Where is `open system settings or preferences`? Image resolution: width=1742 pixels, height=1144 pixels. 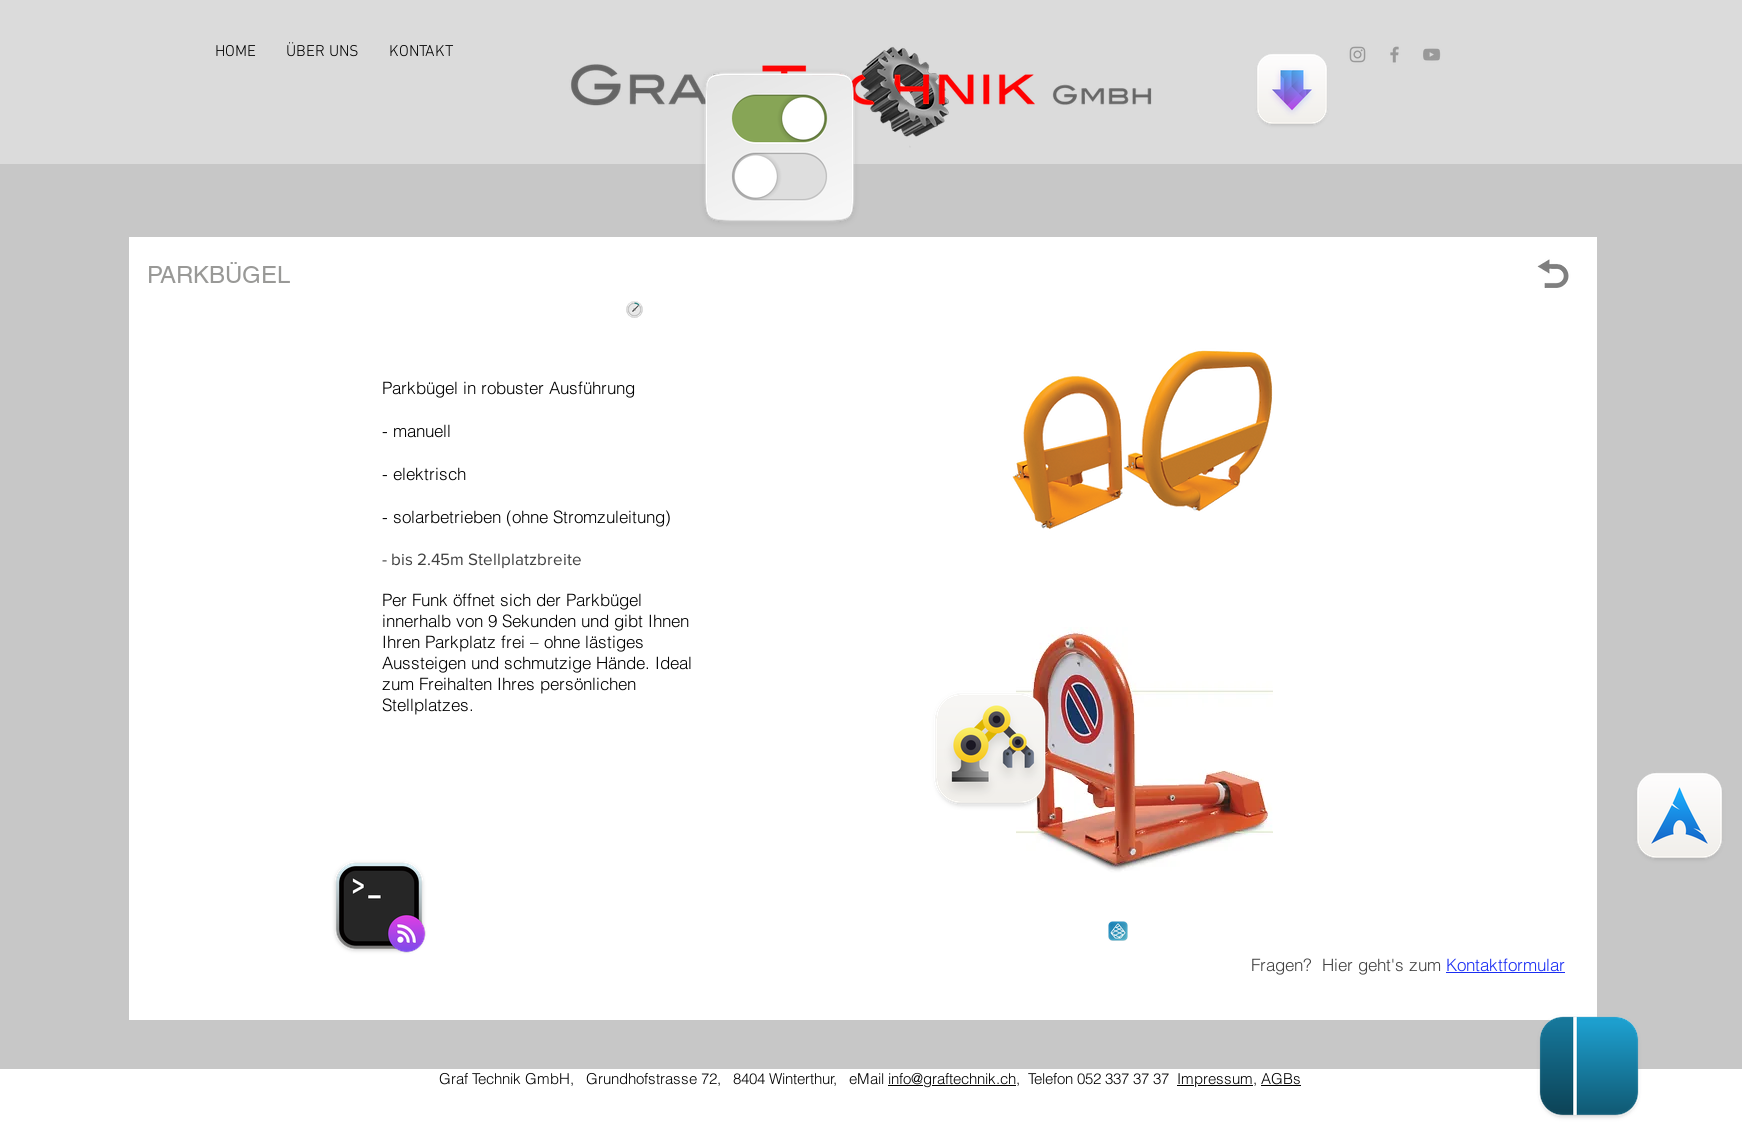 open system settings or preferences is located at coordinates (779, 147).